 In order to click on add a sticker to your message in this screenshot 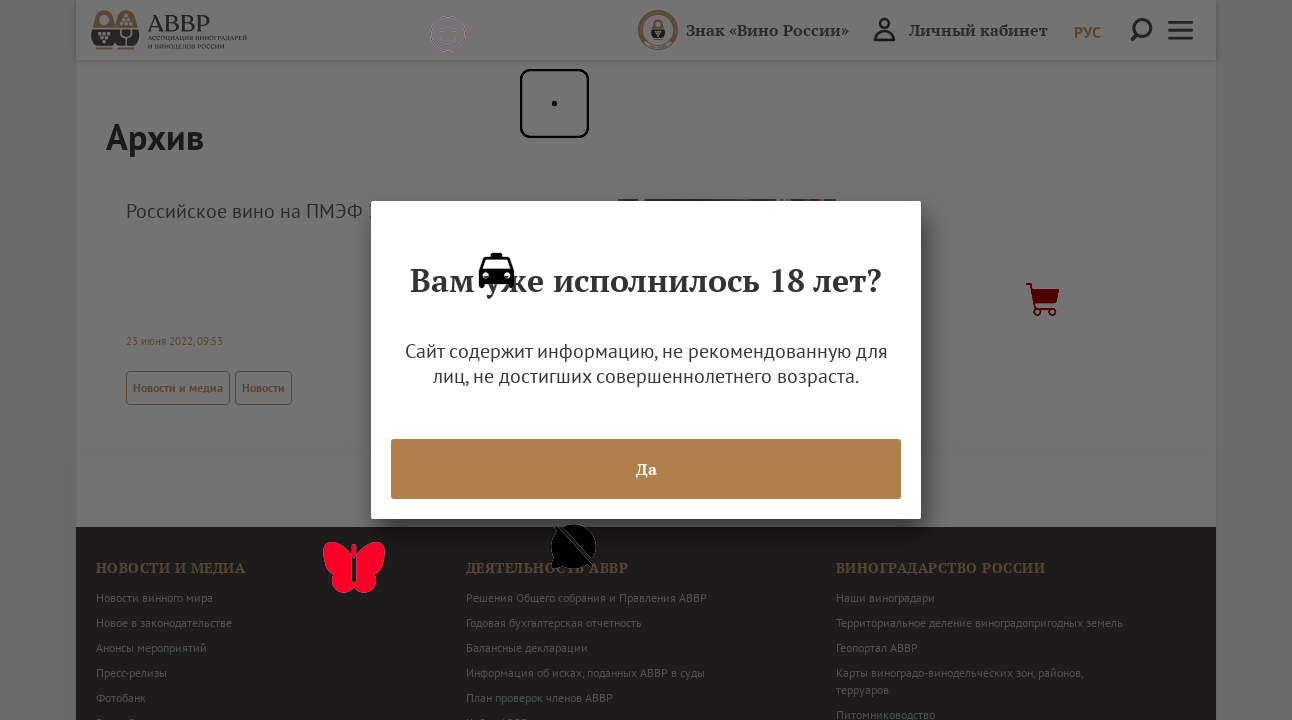, I will do `click(448, 34)`.